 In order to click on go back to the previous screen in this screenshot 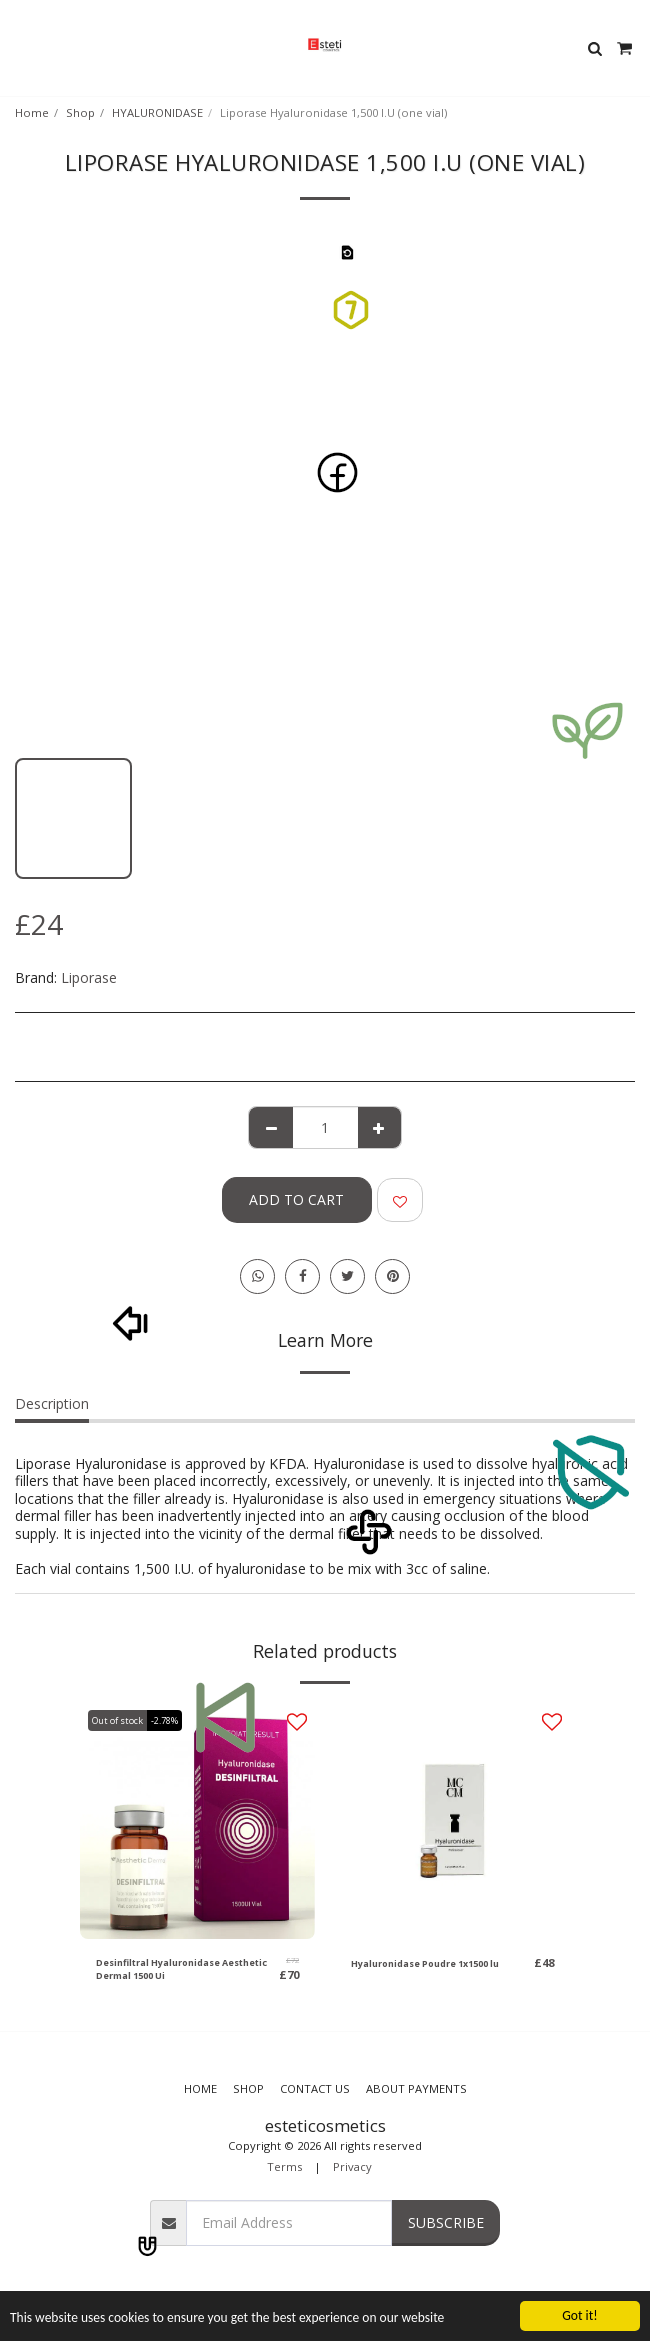, I will do `click(131, 1323)`.